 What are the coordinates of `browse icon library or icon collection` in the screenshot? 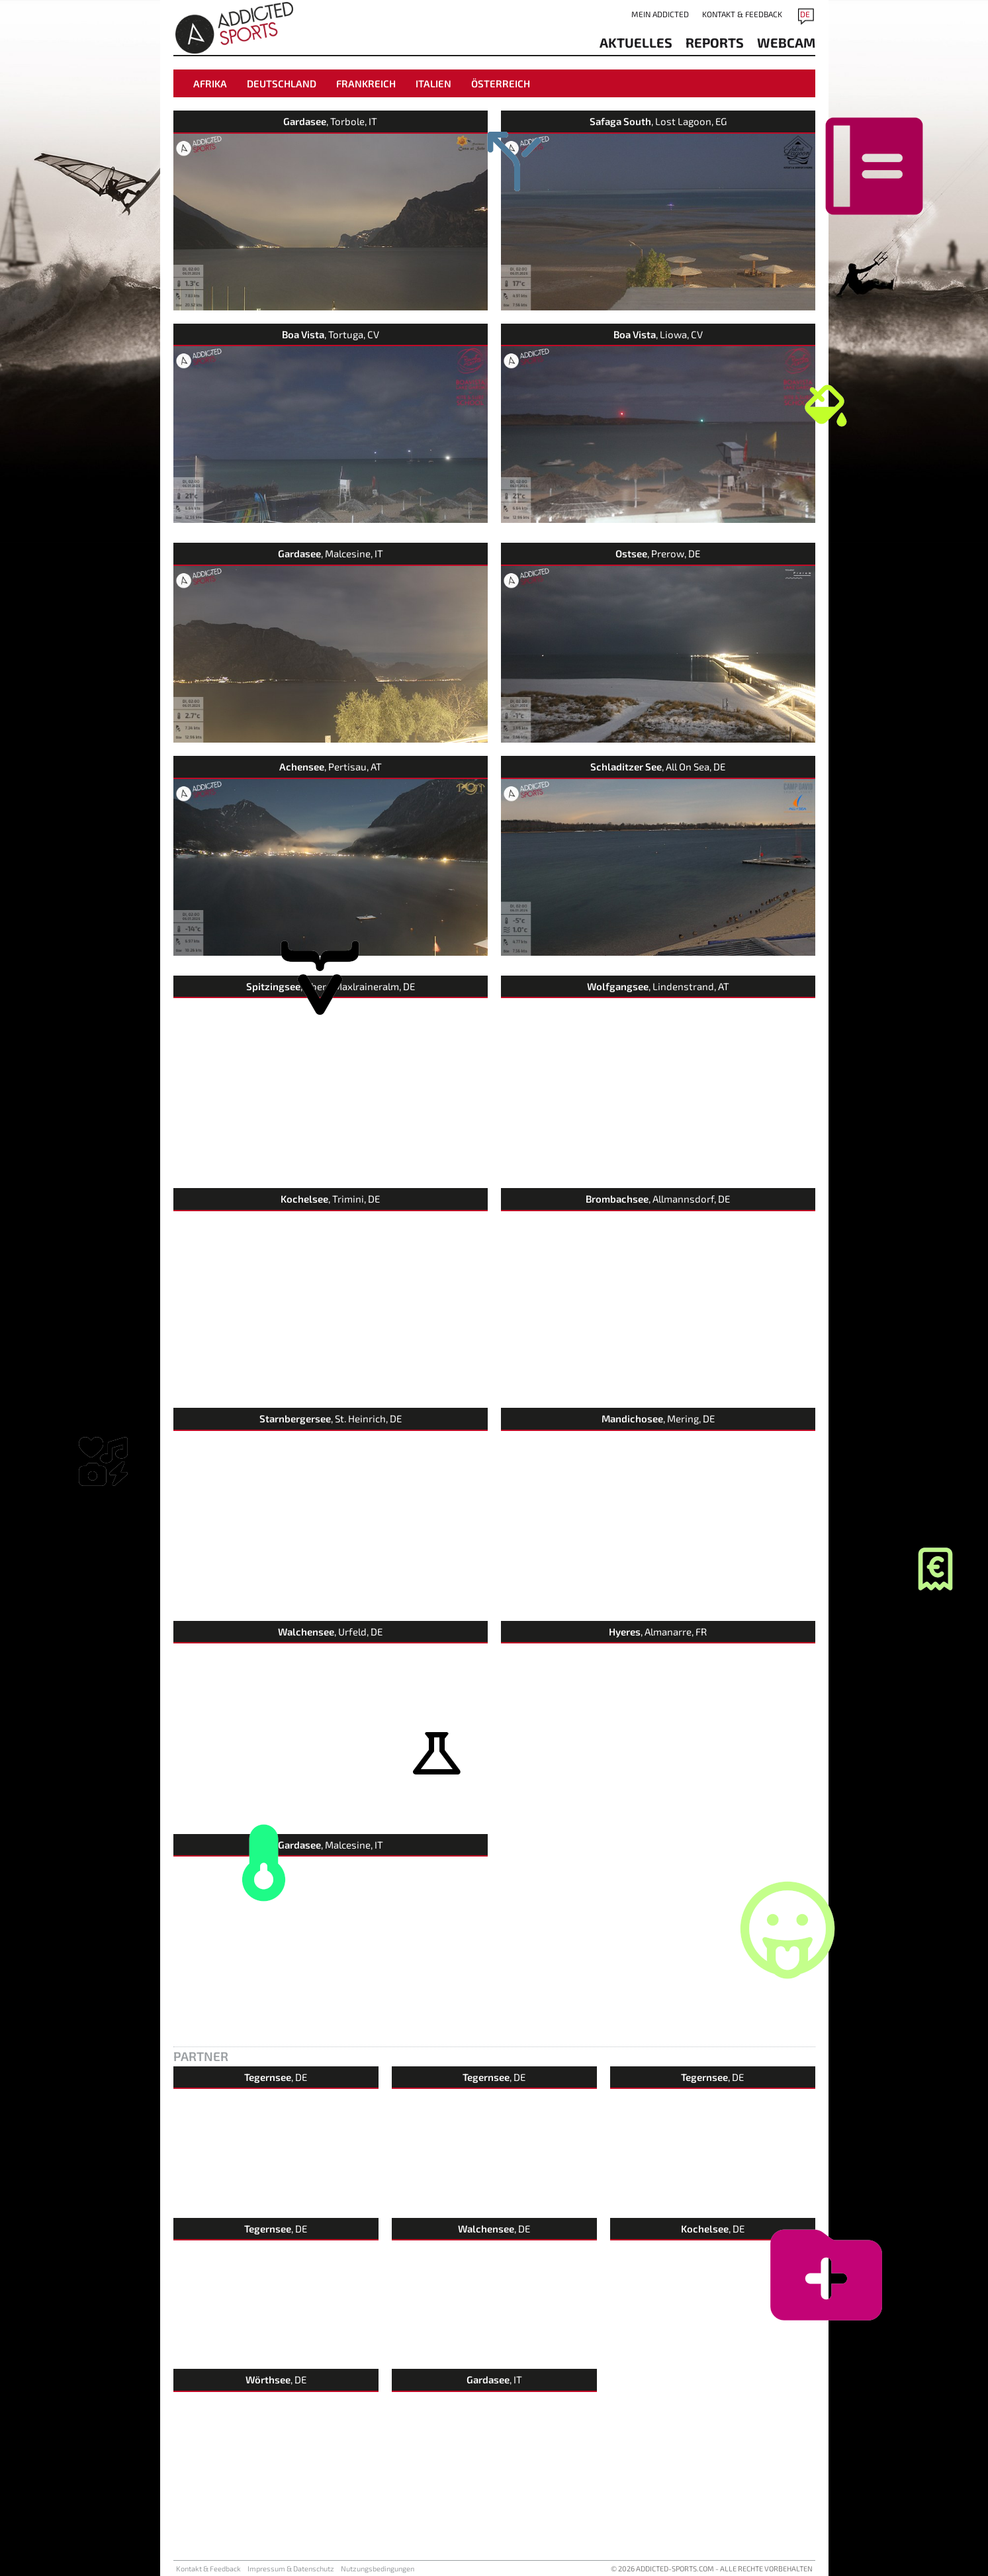 It's located at (103, 1461).